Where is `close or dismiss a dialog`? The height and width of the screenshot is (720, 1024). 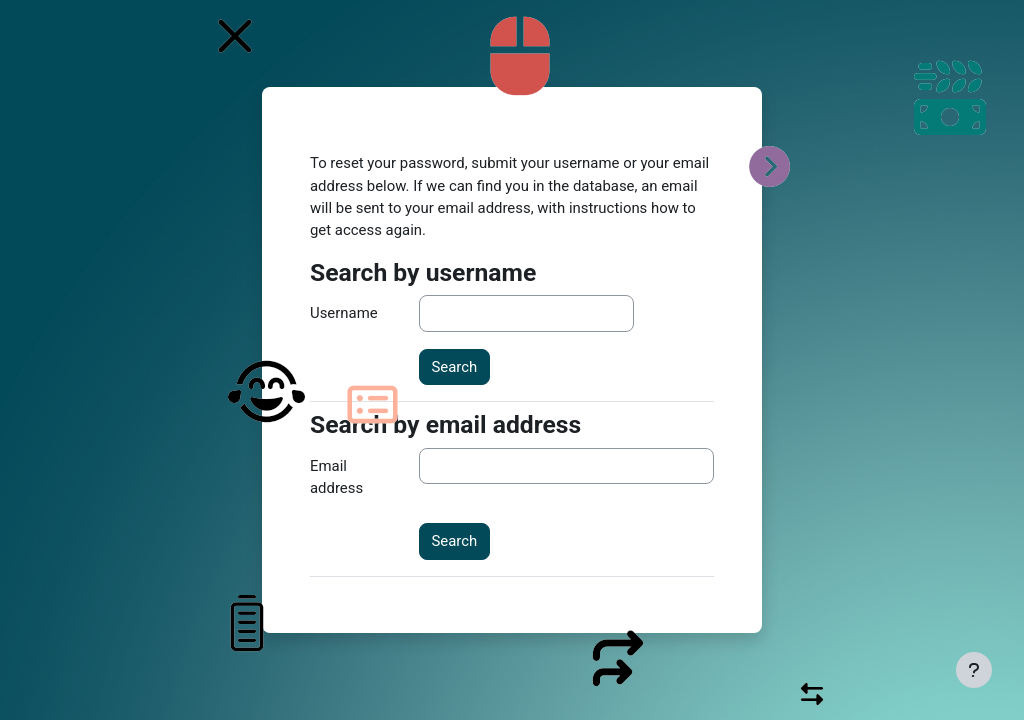 close or dismiss a dialog is located at coordinates (235, 36).